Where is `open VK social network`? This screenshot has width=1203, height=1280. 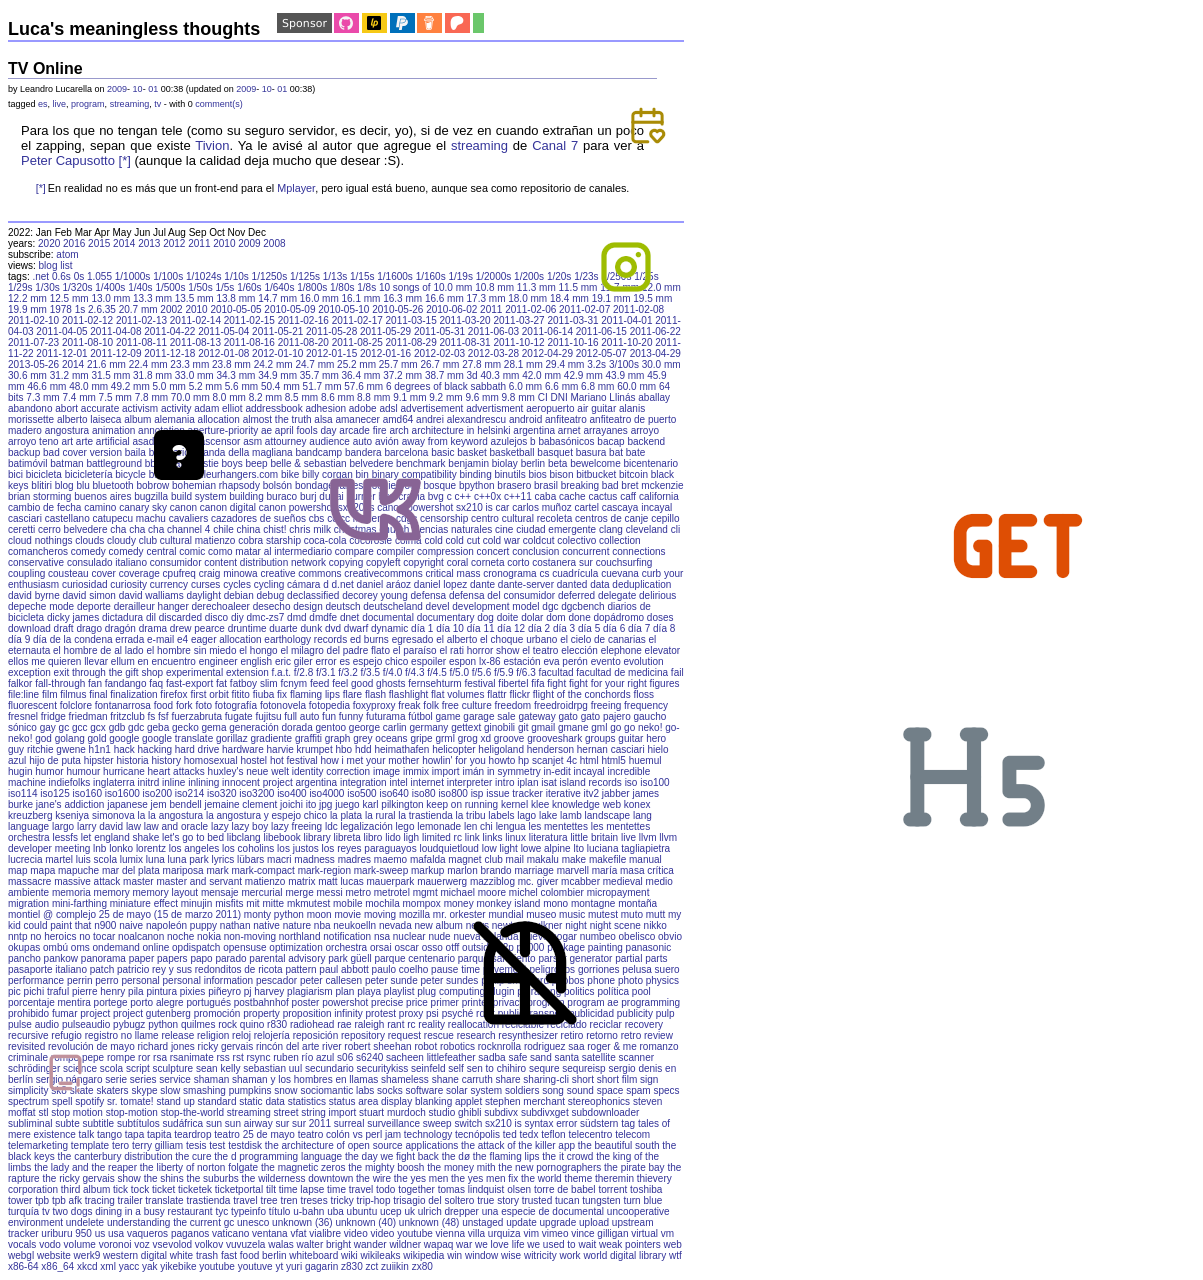 open VK social network is located at coordinates (375, 507).